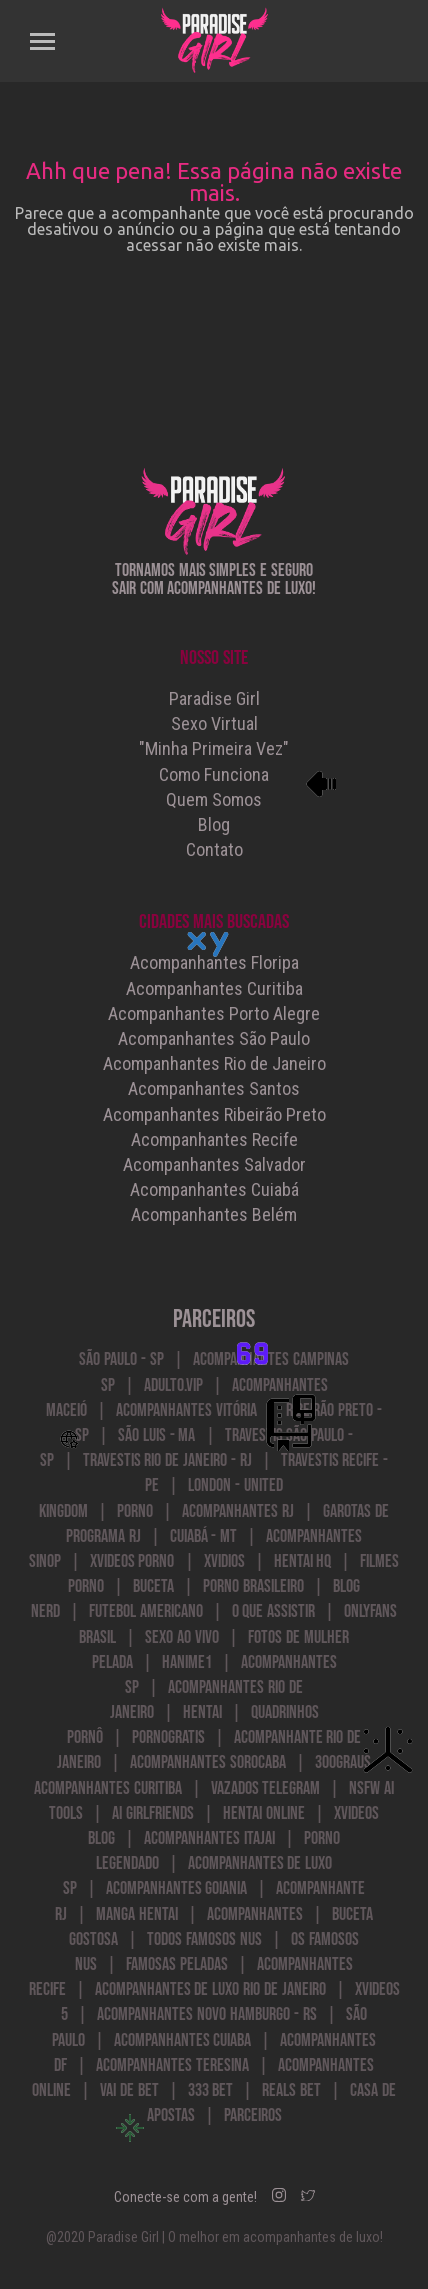 This screenshot has height=2289, width=428. What do you see at coordinates (388, 1751) in the screenshot?
I see `view 3D scatter plot visualization` at bounding box center [388, 1751].